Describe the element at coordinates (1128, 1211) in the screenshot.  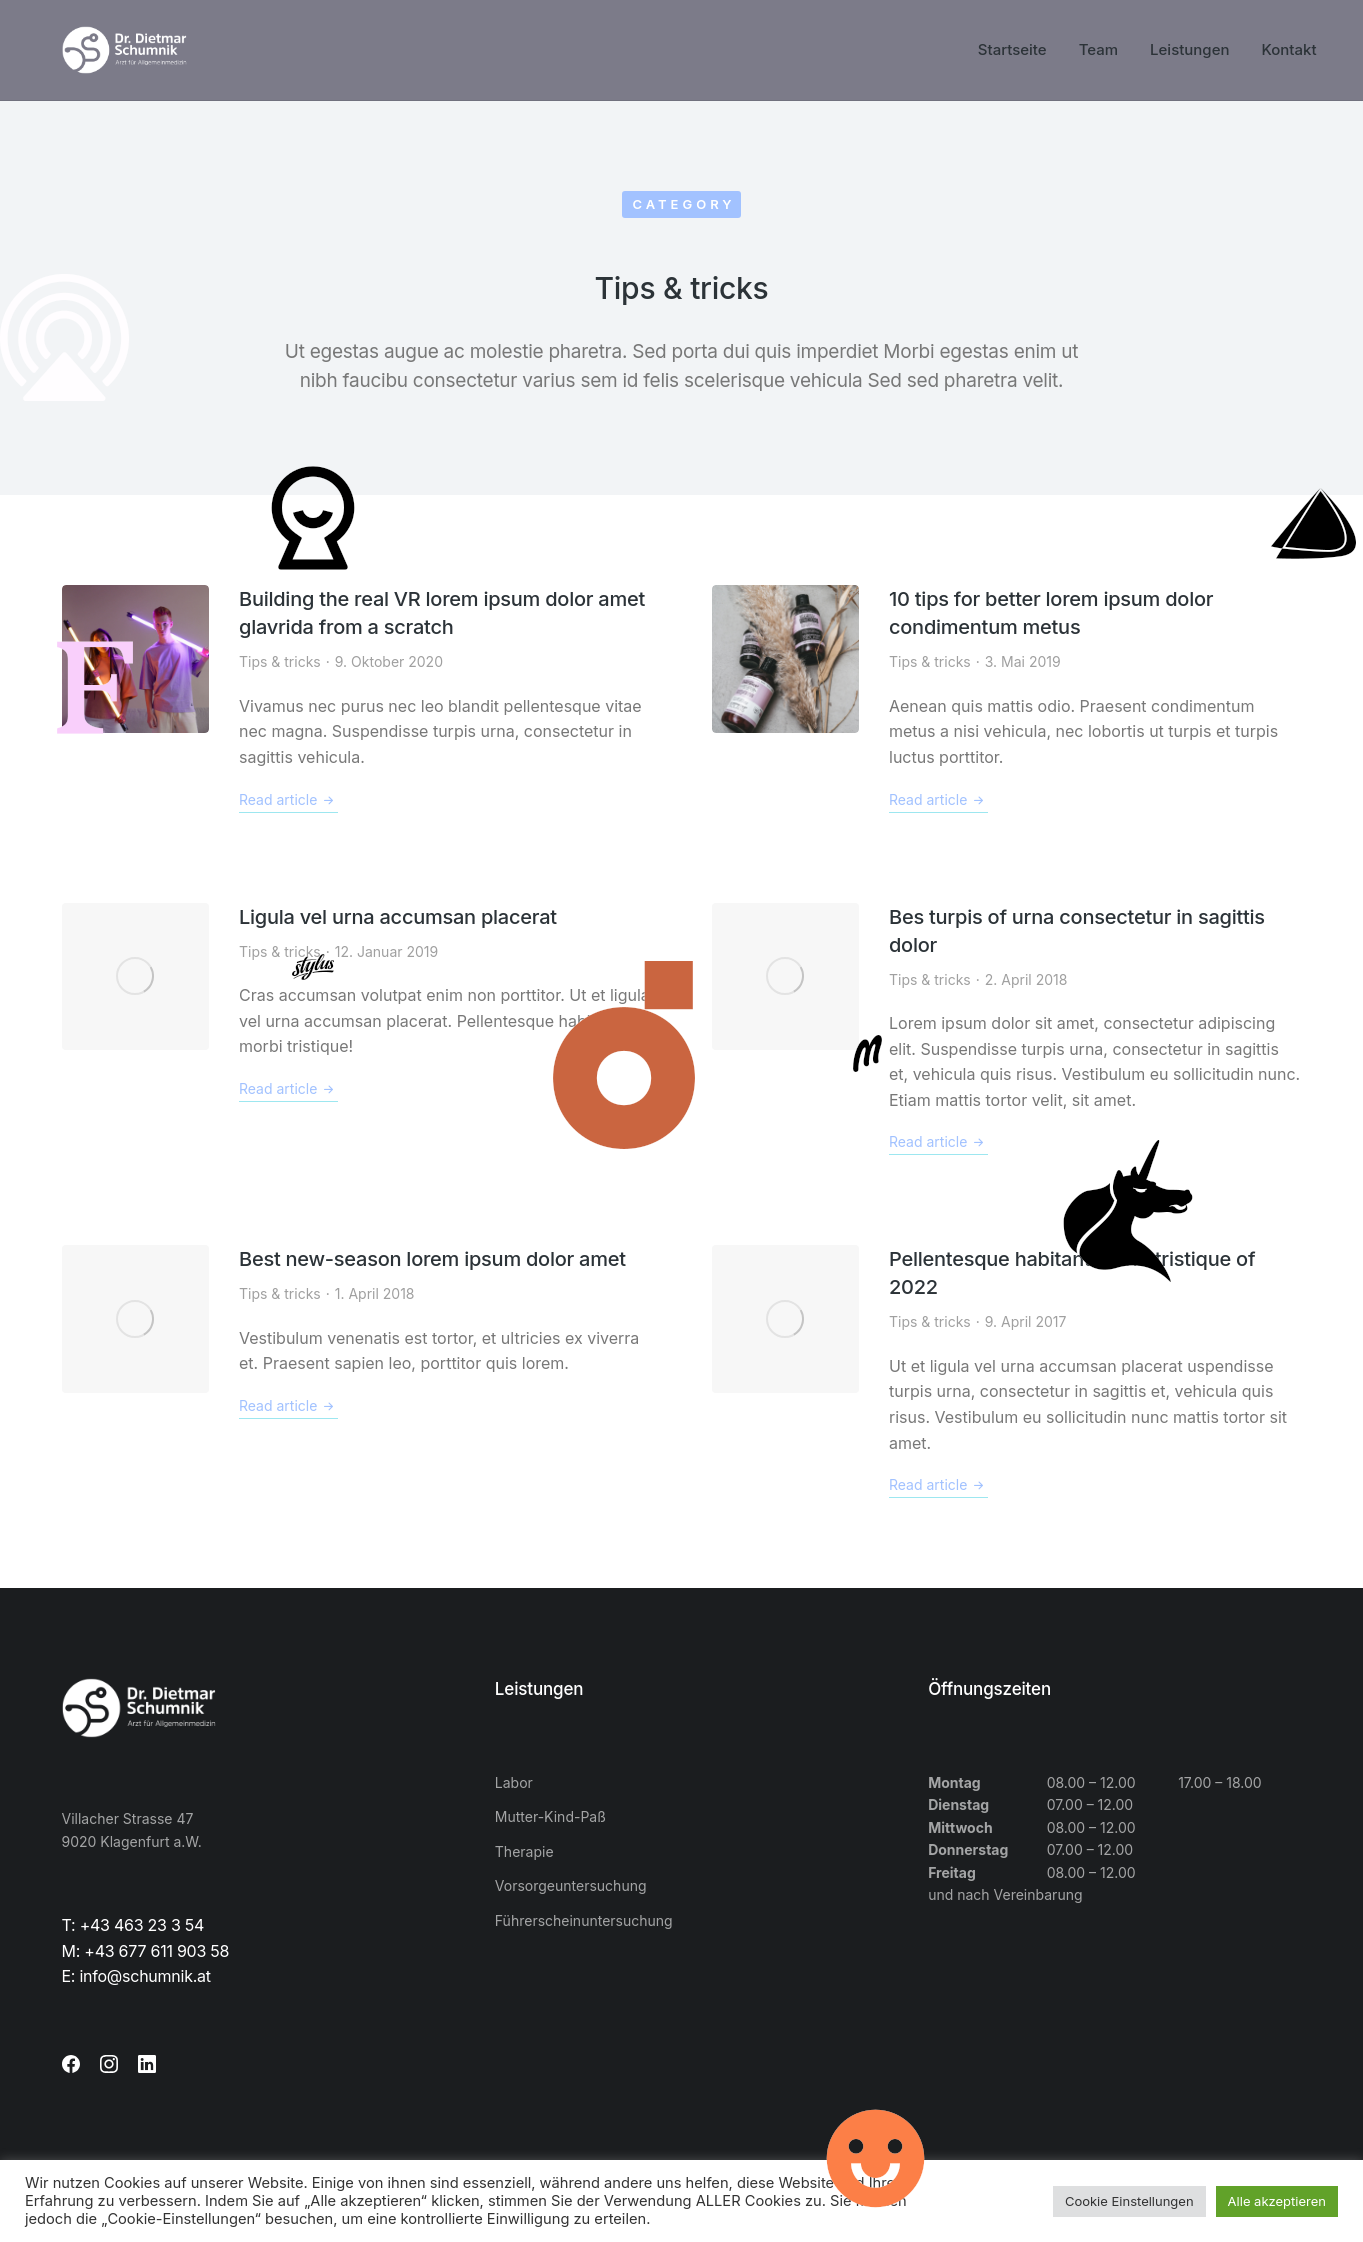
I see `org framework logo` at that location.